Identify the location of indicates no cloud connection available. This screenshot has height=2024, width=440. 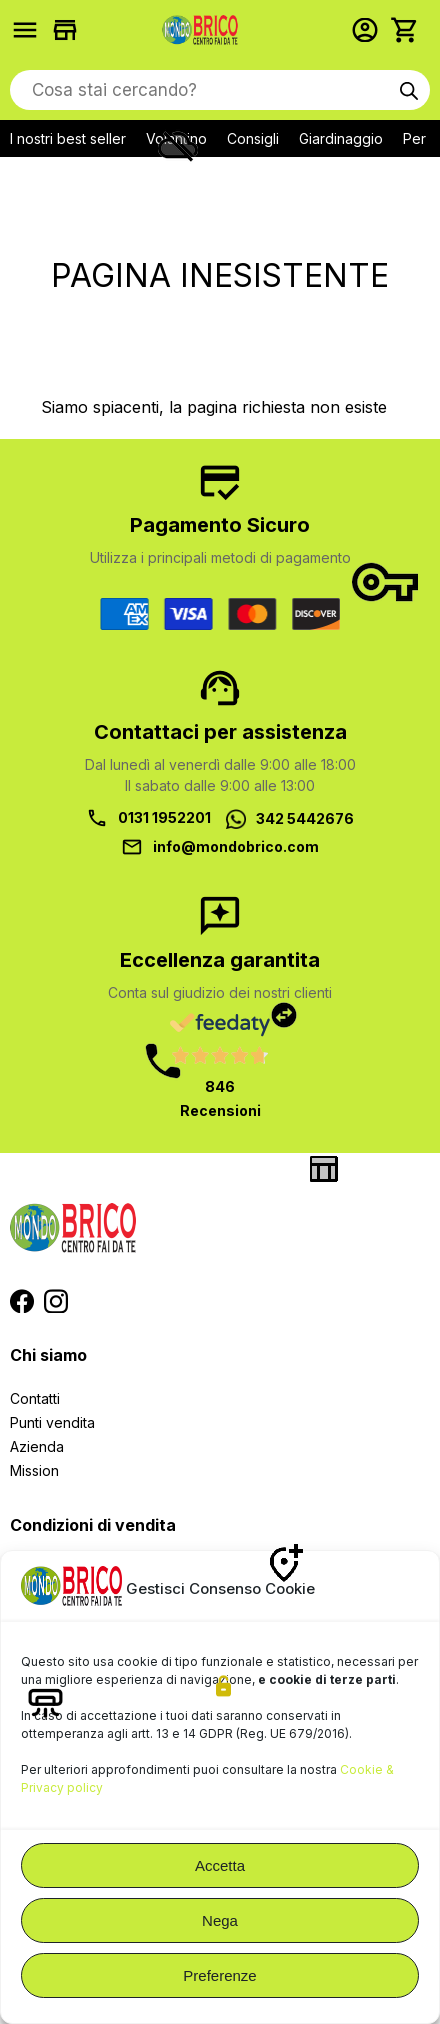
(178, 145).